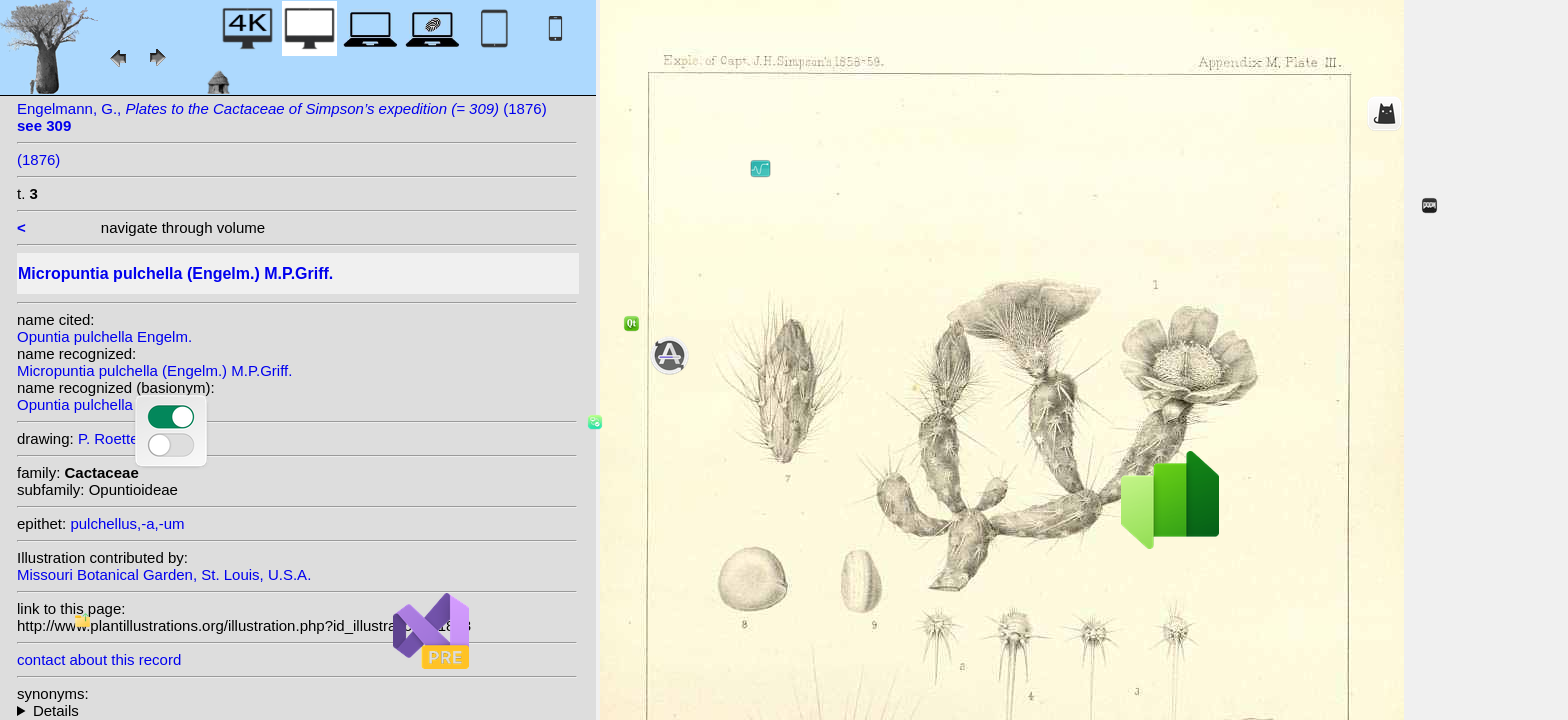 The image size is (1568, 720). Describe the element at coordinates (631, 323) in the screenshot. I see `open Qt Designer application` at that location.